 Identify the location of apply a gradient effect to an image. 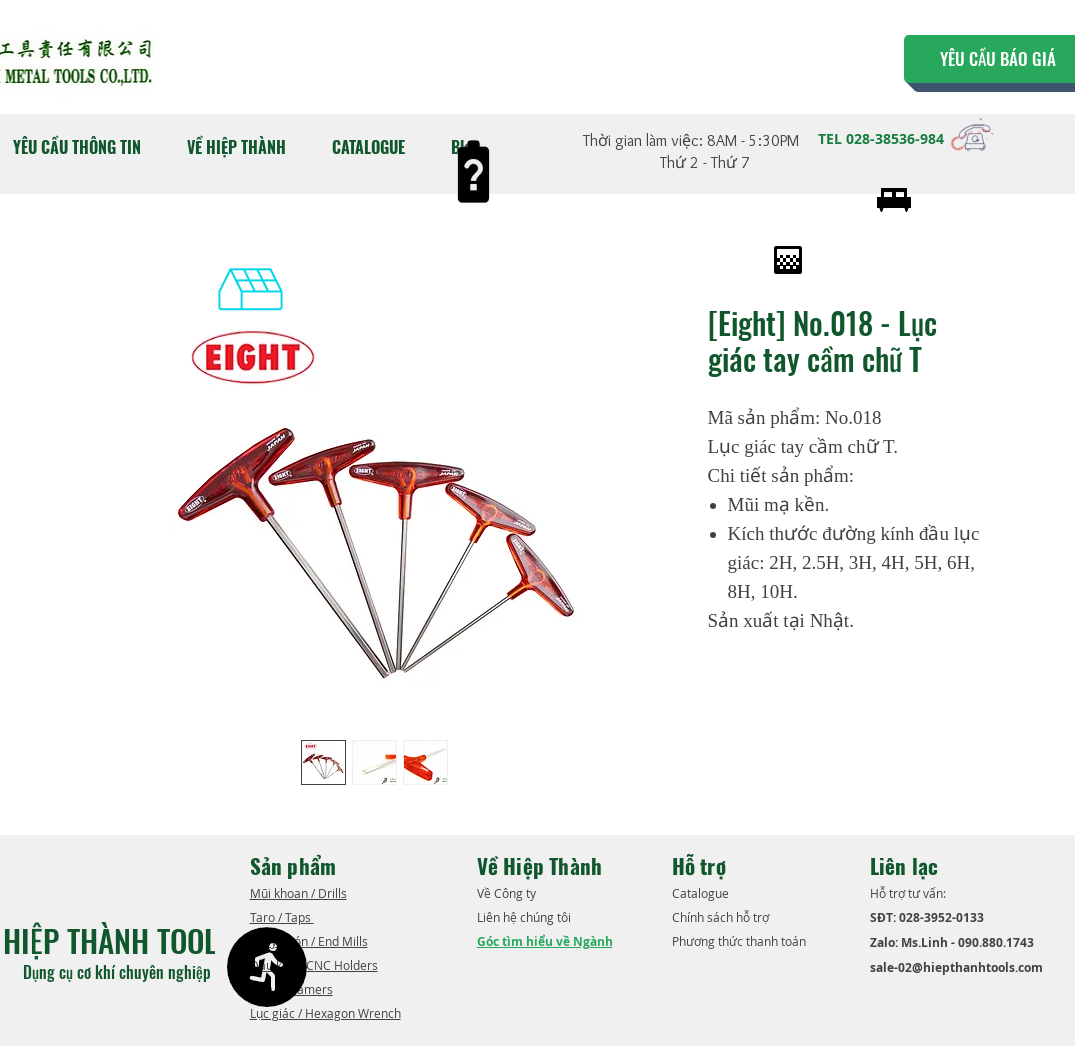
(788, 260).